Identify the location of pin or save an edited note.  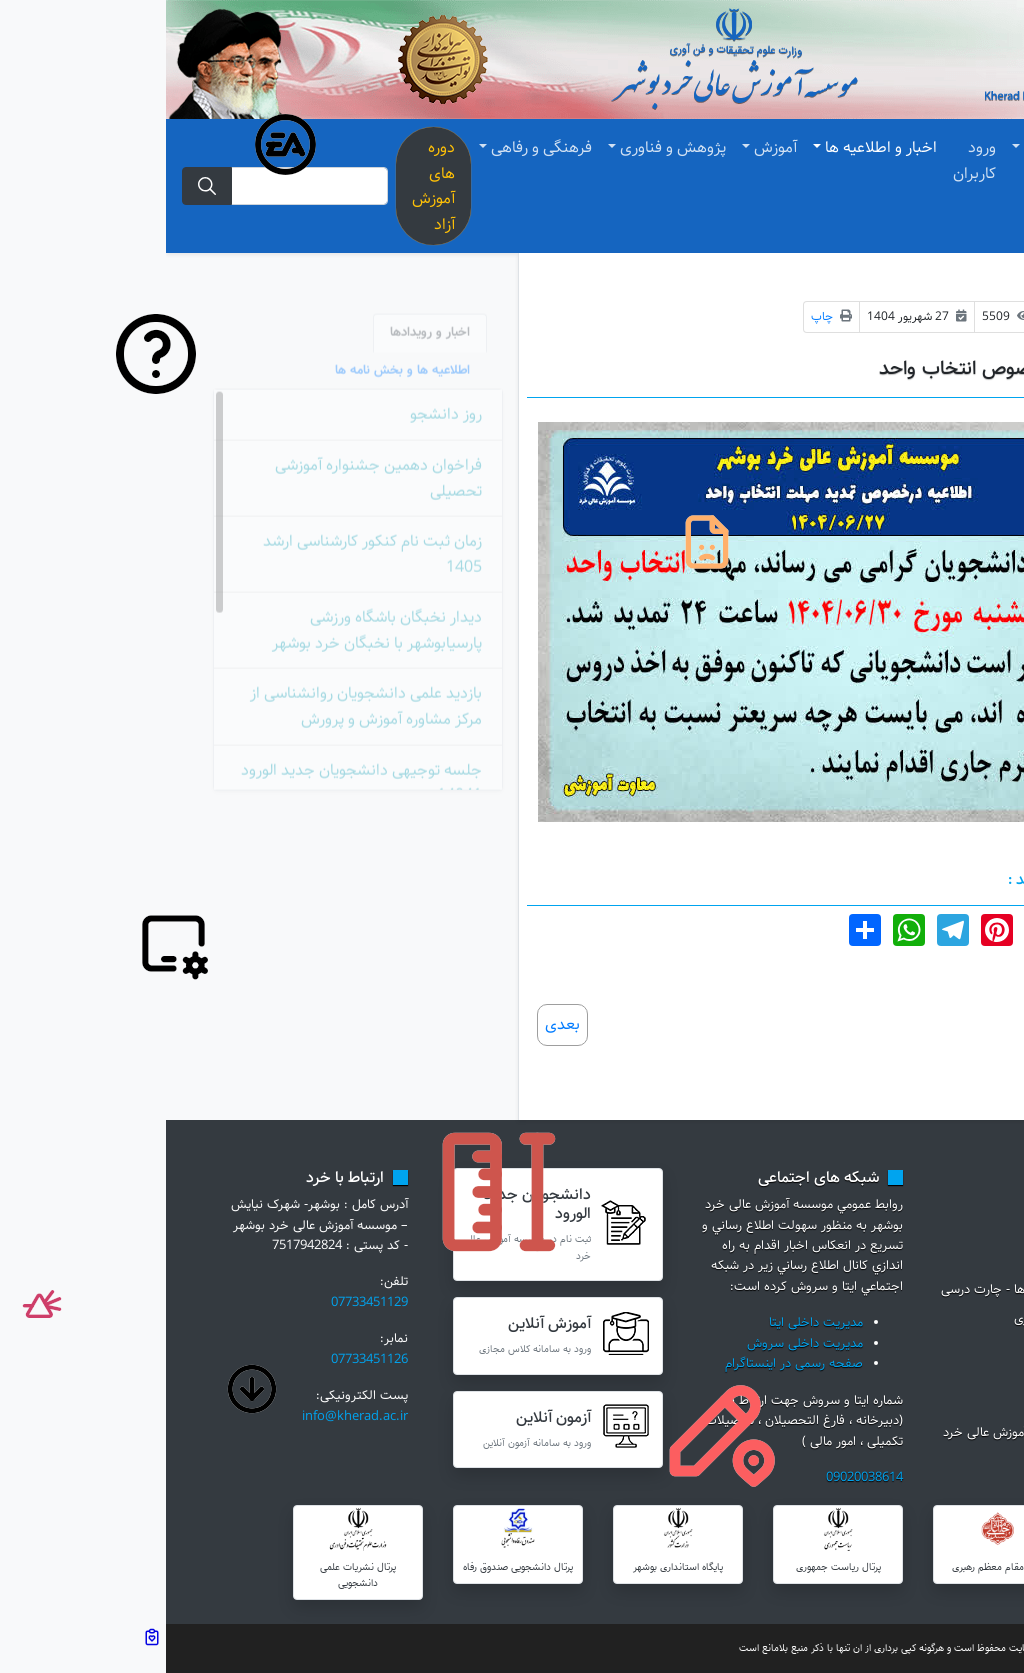
(717, 1429).